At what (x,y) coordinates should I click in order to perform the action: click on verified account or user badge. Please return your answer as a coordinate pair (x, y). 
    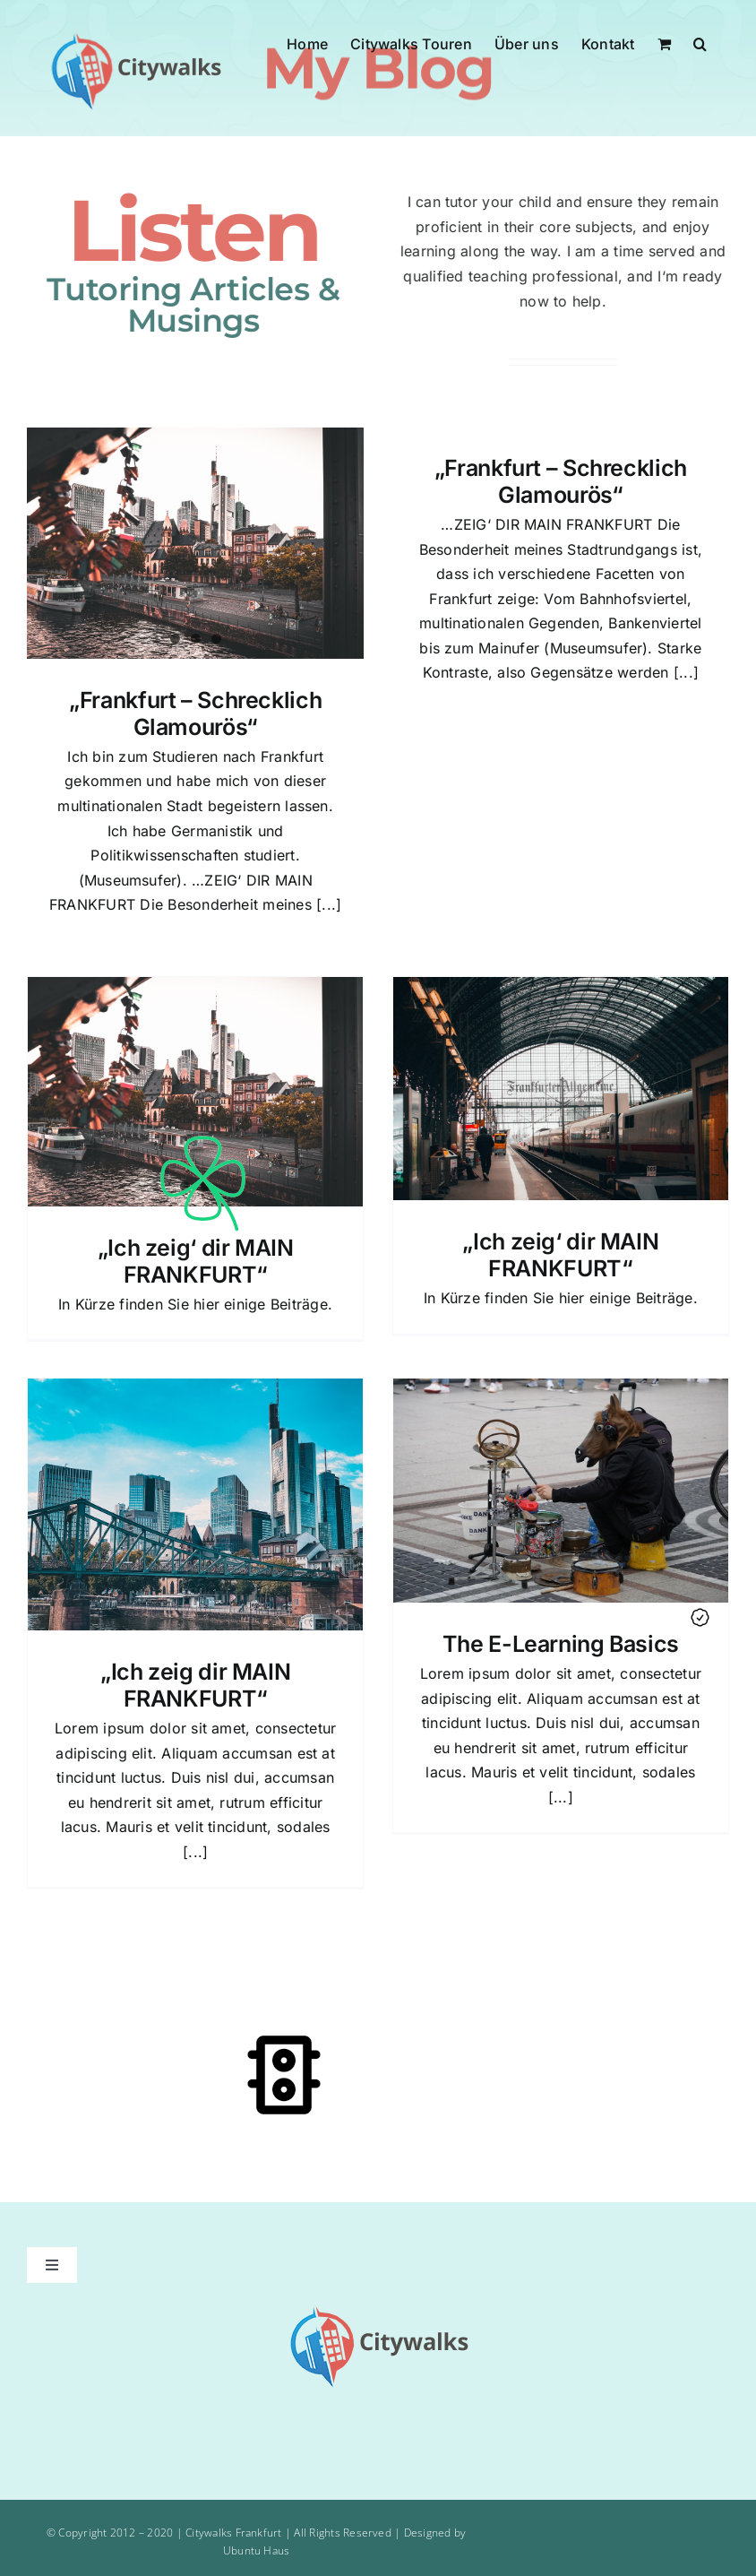
    Looking at the image, I should click on (700, 1617).